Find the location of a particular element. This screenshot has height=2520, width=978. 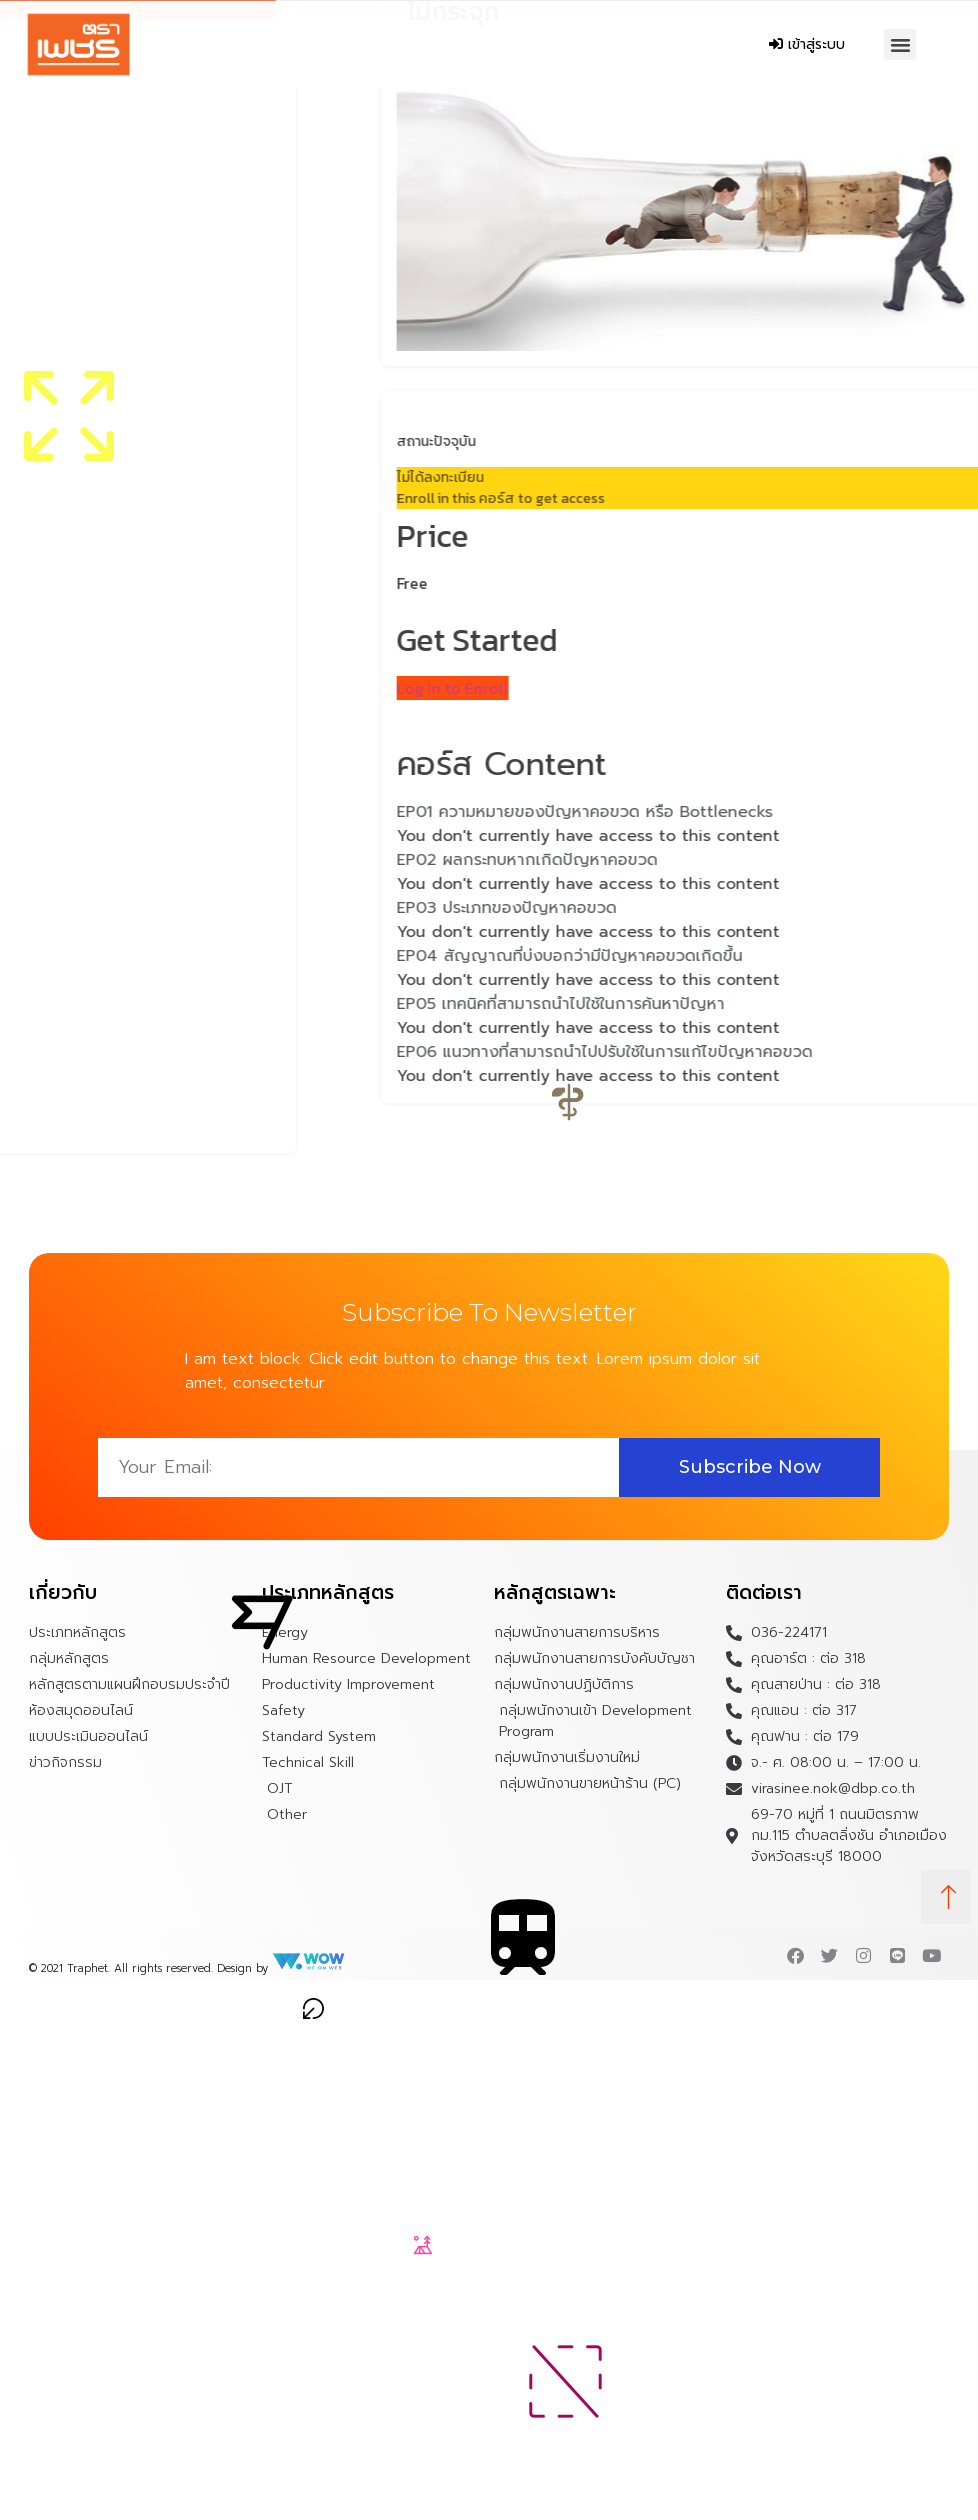

view train schedules or routes is located at coordinates (523, 1939).